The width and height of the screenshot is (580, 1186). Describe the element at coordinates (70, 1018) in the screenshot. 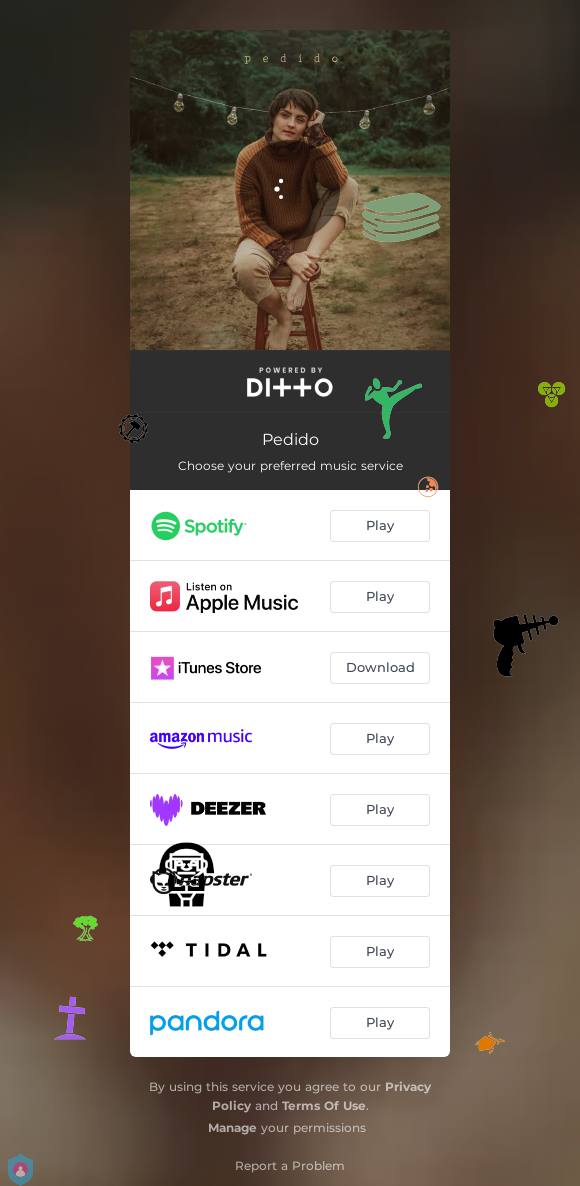

I see `indicates a cemetery or graveyard location` at that location.